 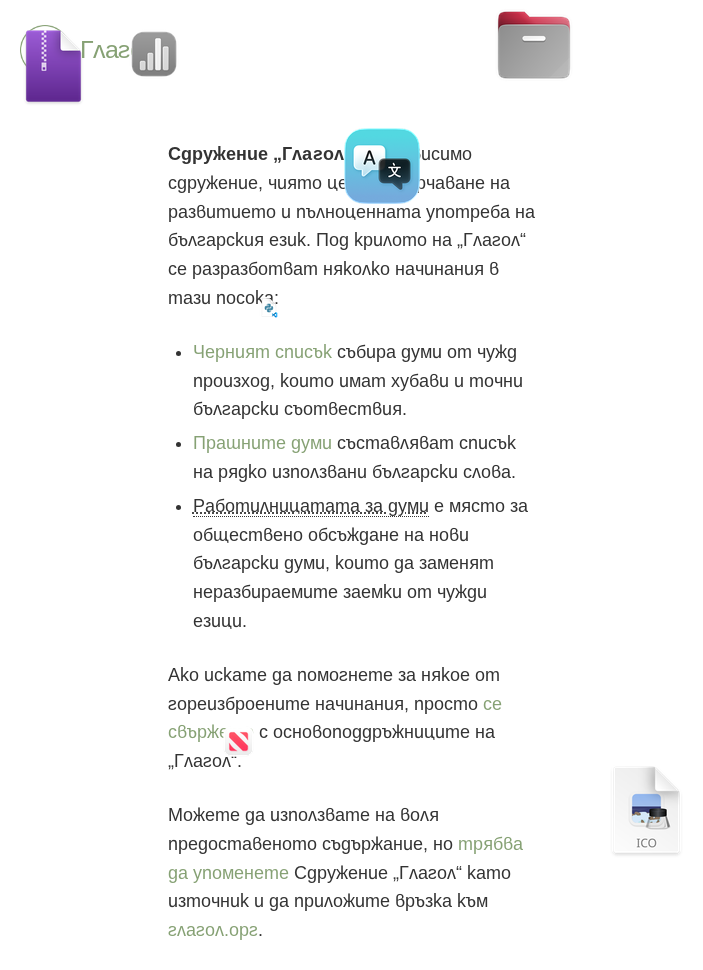 What do you see at coordinates (269, 308) in the screenshot?
I see `open a python file in visual studio code` at bounding box center [269, 308].